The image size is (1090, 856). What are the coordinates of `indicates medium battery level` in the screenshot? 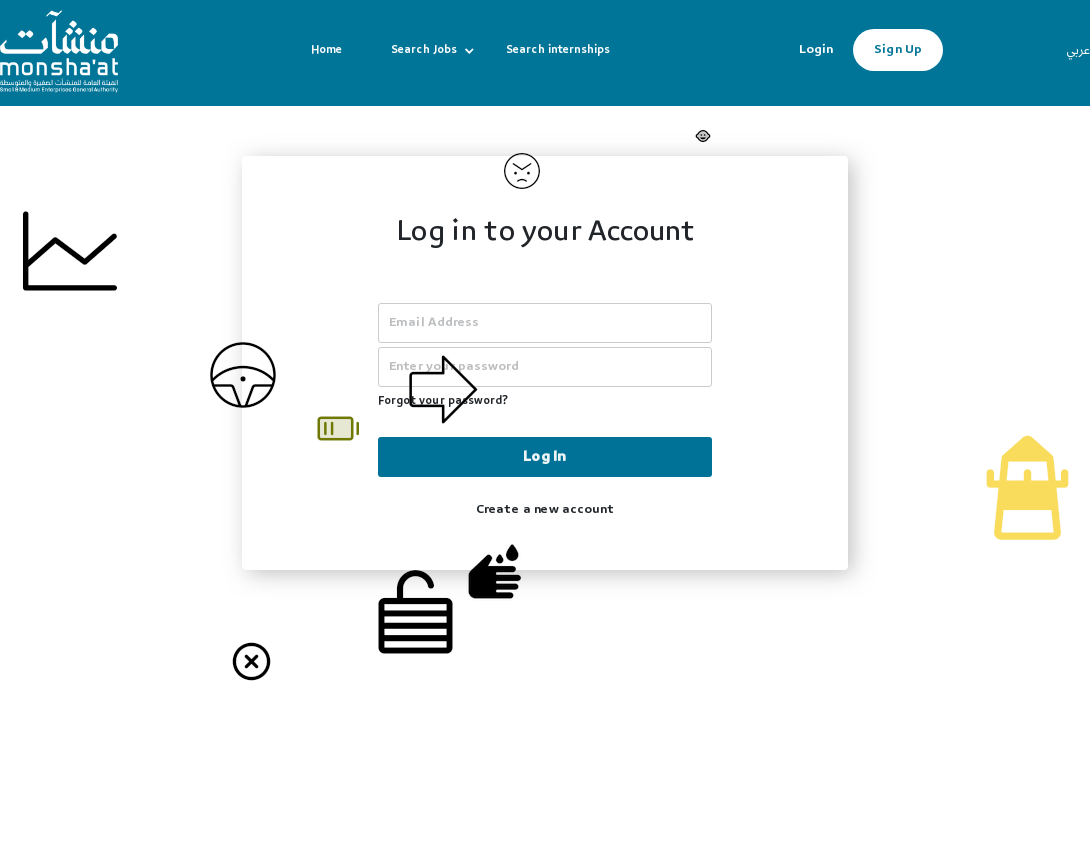 It's located at (337, 428).